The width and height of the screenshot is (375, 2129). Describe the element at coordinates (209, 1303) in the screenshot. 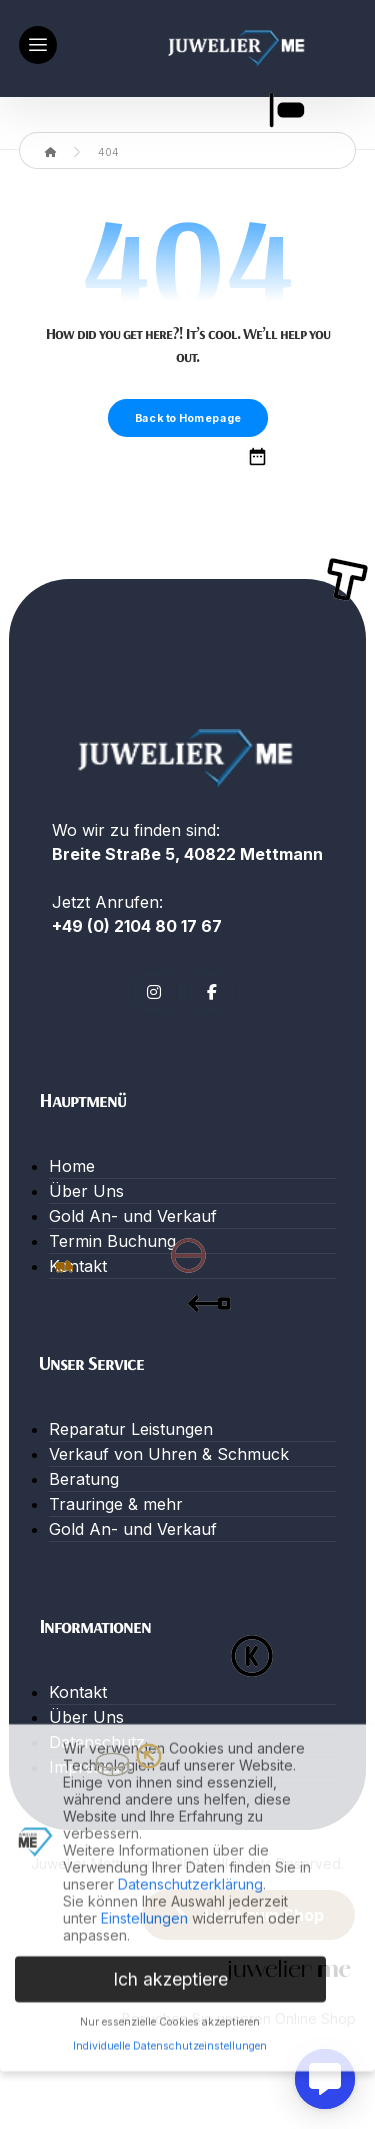

I see `go back to previous screen` at that location.